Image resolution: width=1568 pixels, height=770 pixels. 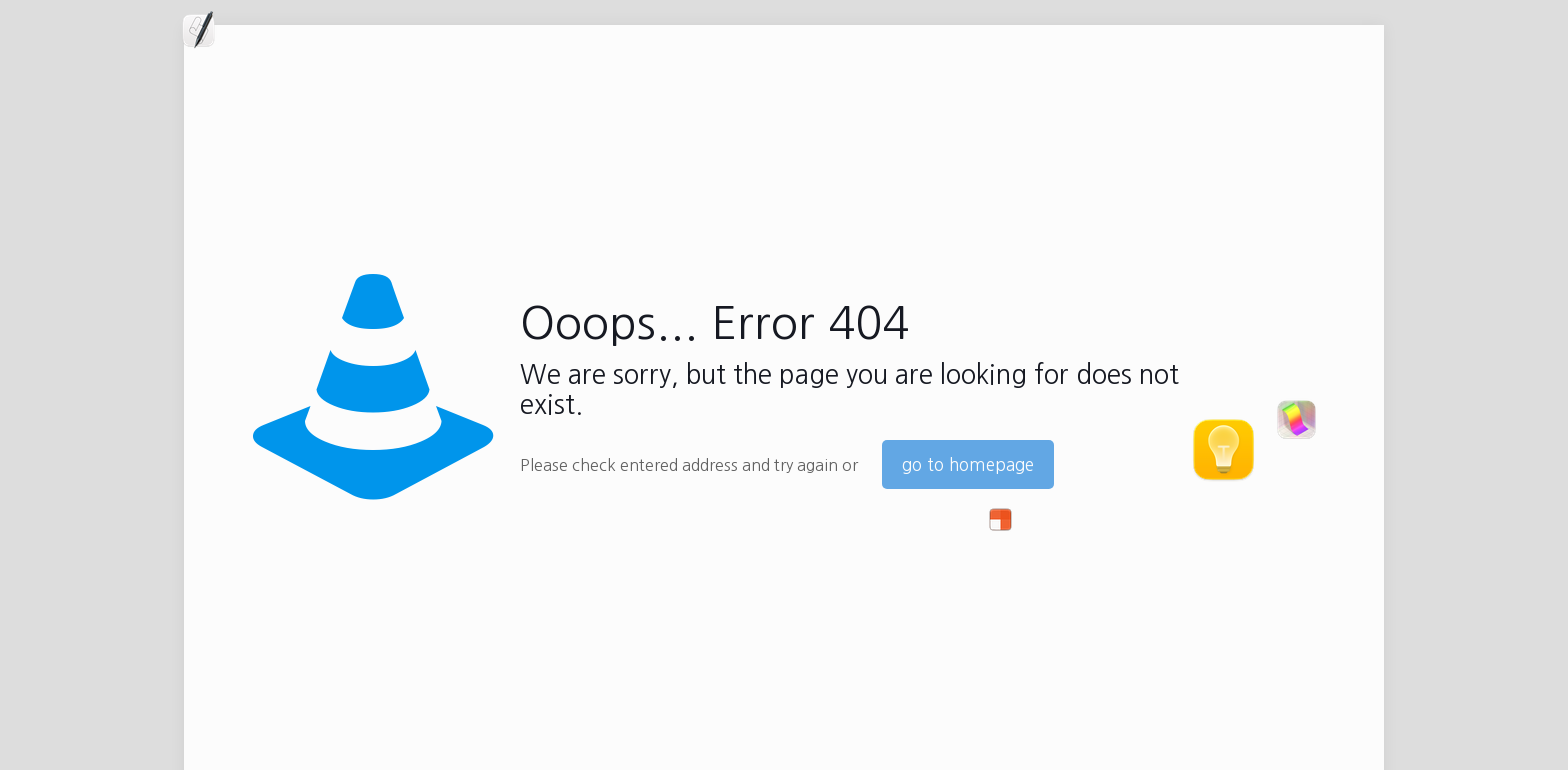 I want to click on open Grapher app for mathematical visualization, so click(x=1296, y=419).